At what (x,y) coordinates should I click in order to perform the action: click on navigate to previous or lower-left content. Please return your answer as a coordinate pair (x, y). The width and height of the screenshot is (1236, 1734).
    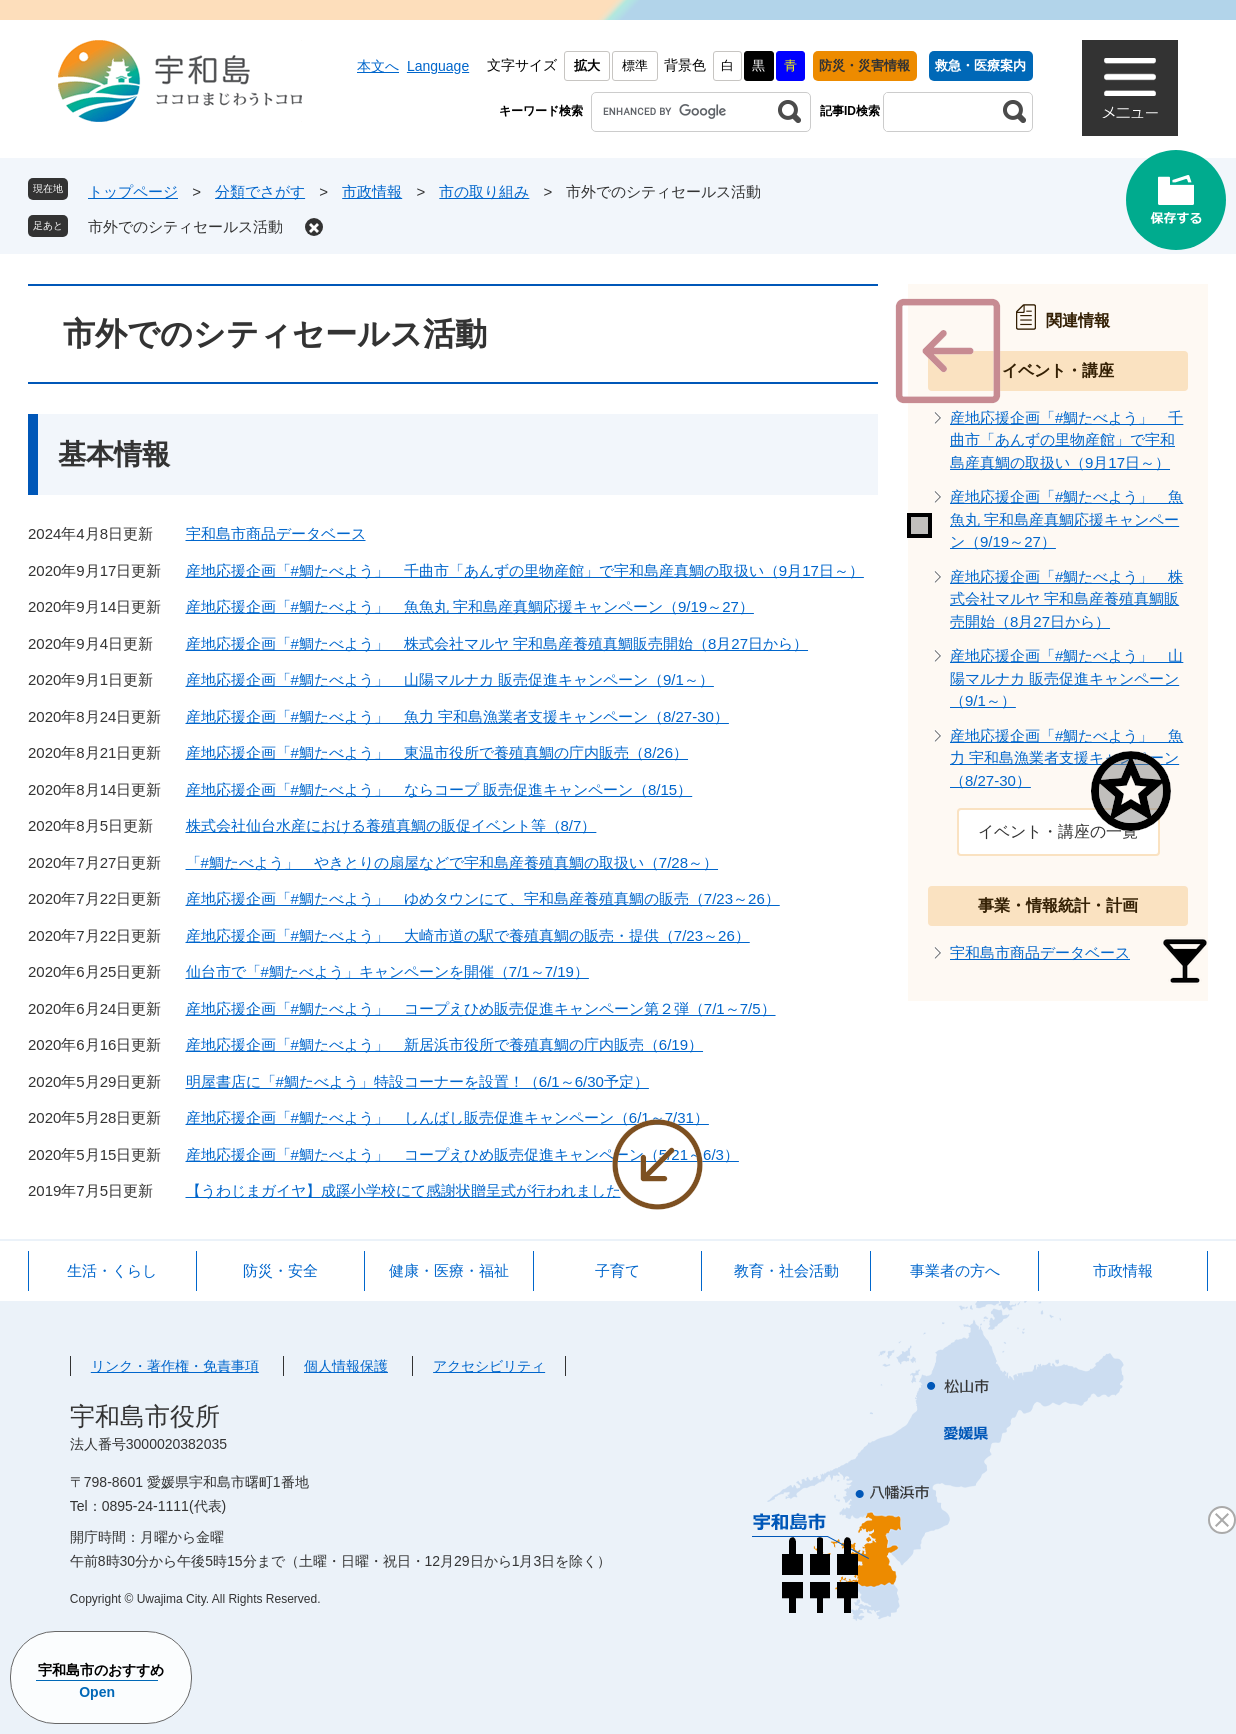
    Looking at the image, I should click on (657, 1164).